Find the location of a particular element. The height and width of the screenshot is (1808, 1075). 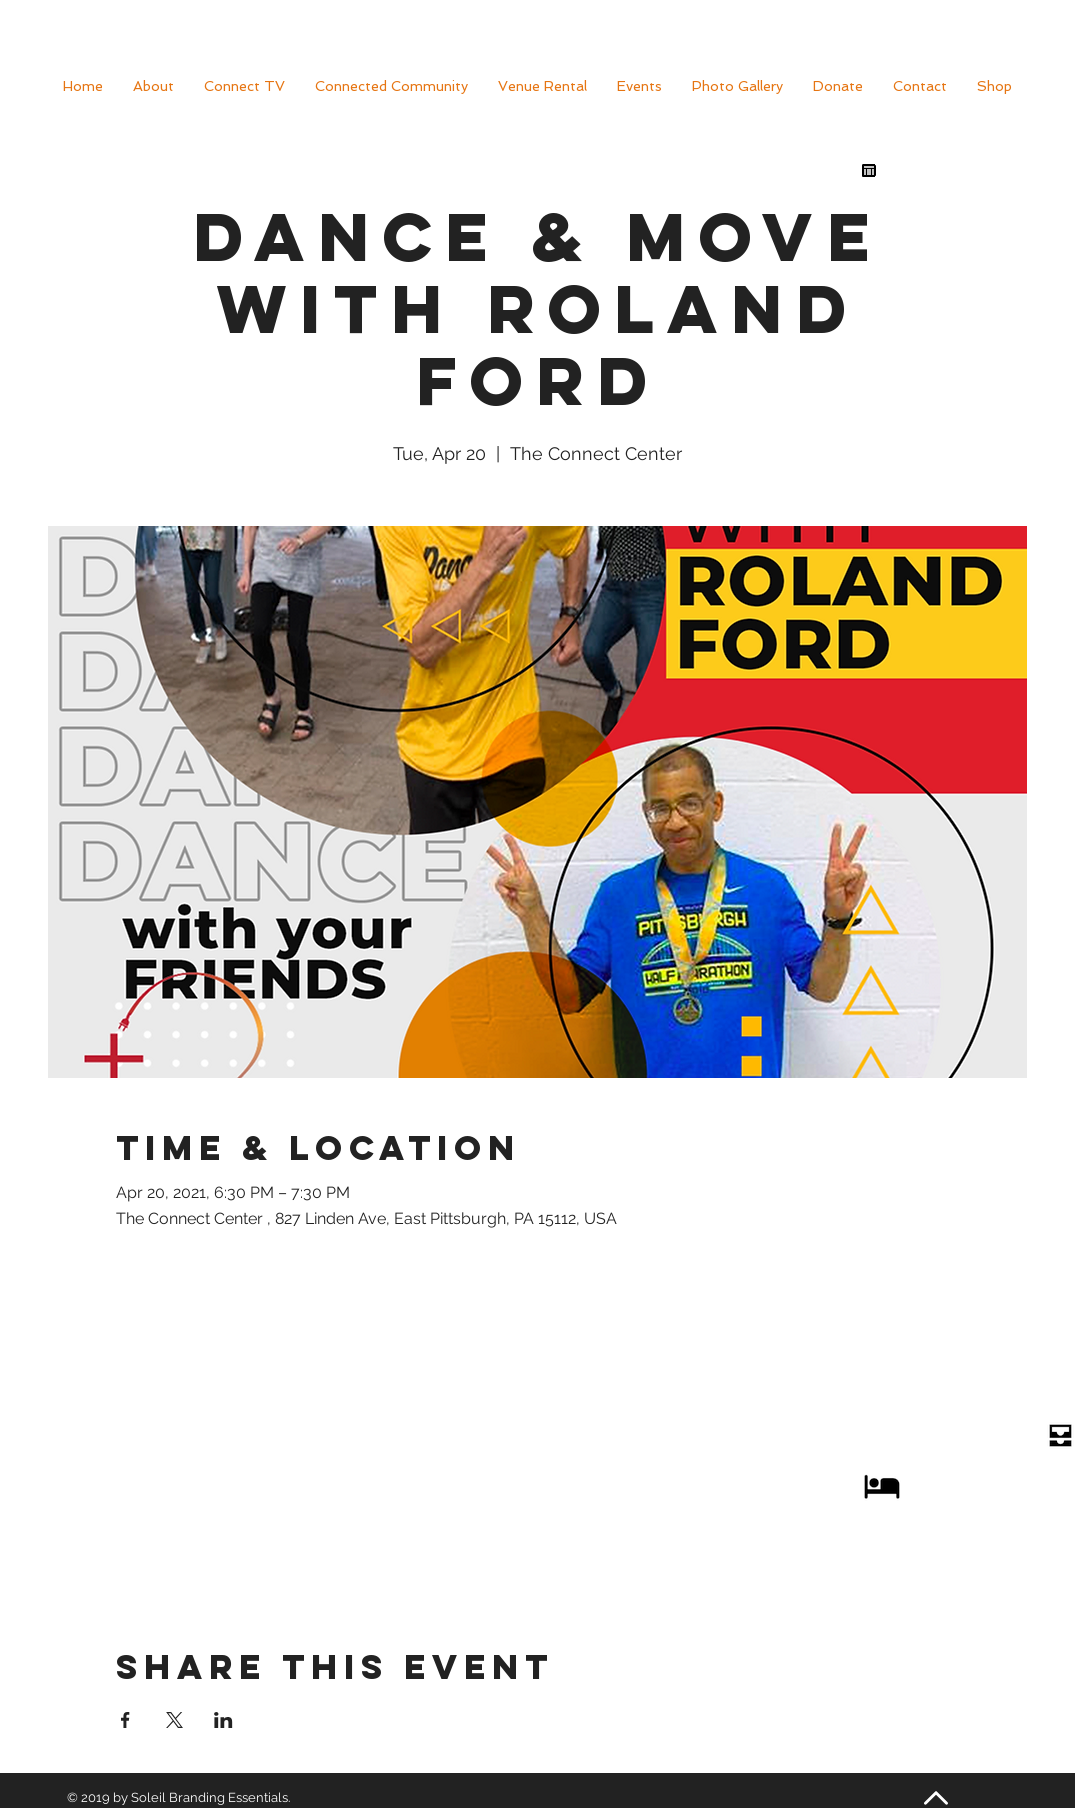

view data in table format is located at coordinates (868, 170).